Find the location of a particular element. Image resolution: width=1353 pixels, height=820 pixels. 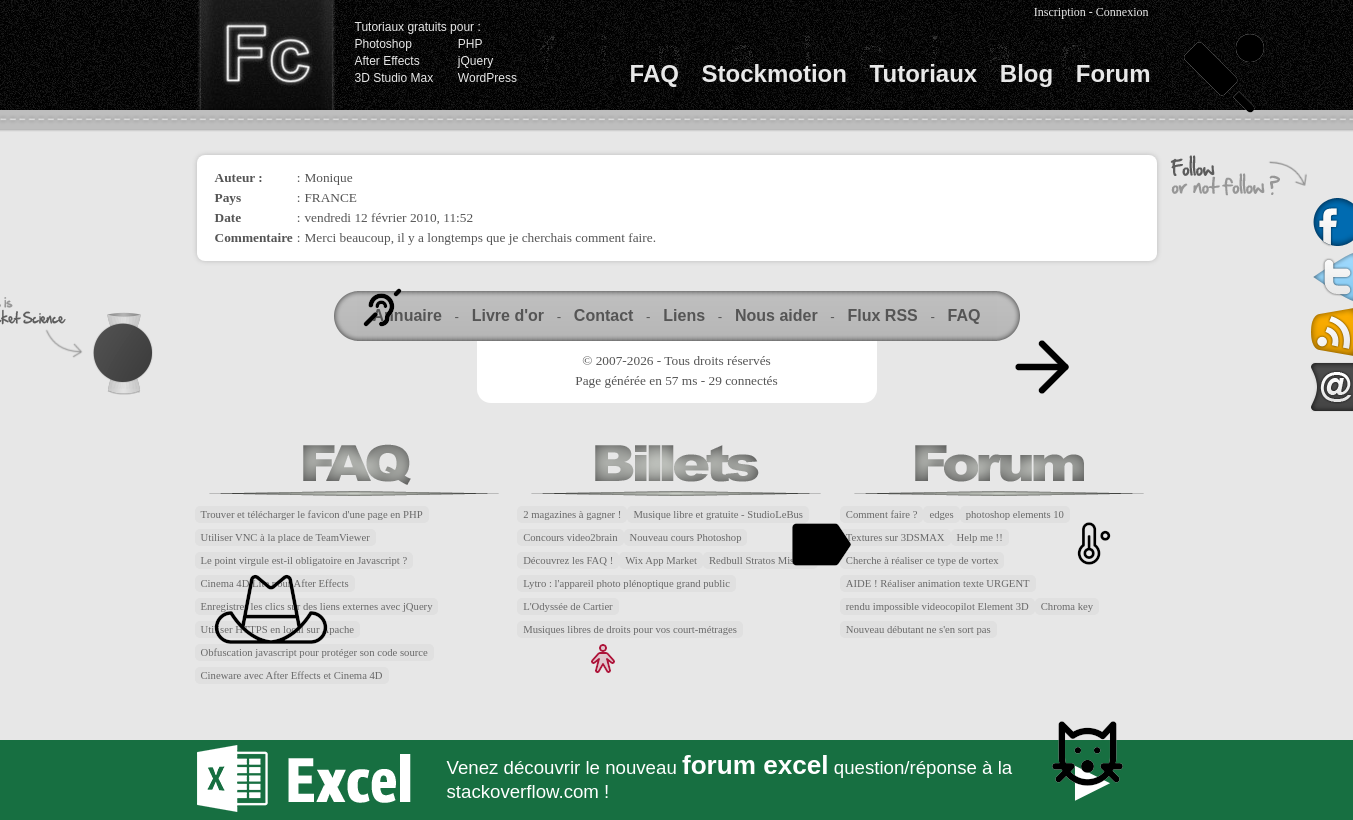

access your profile or account is located at coordinates (603, 659).